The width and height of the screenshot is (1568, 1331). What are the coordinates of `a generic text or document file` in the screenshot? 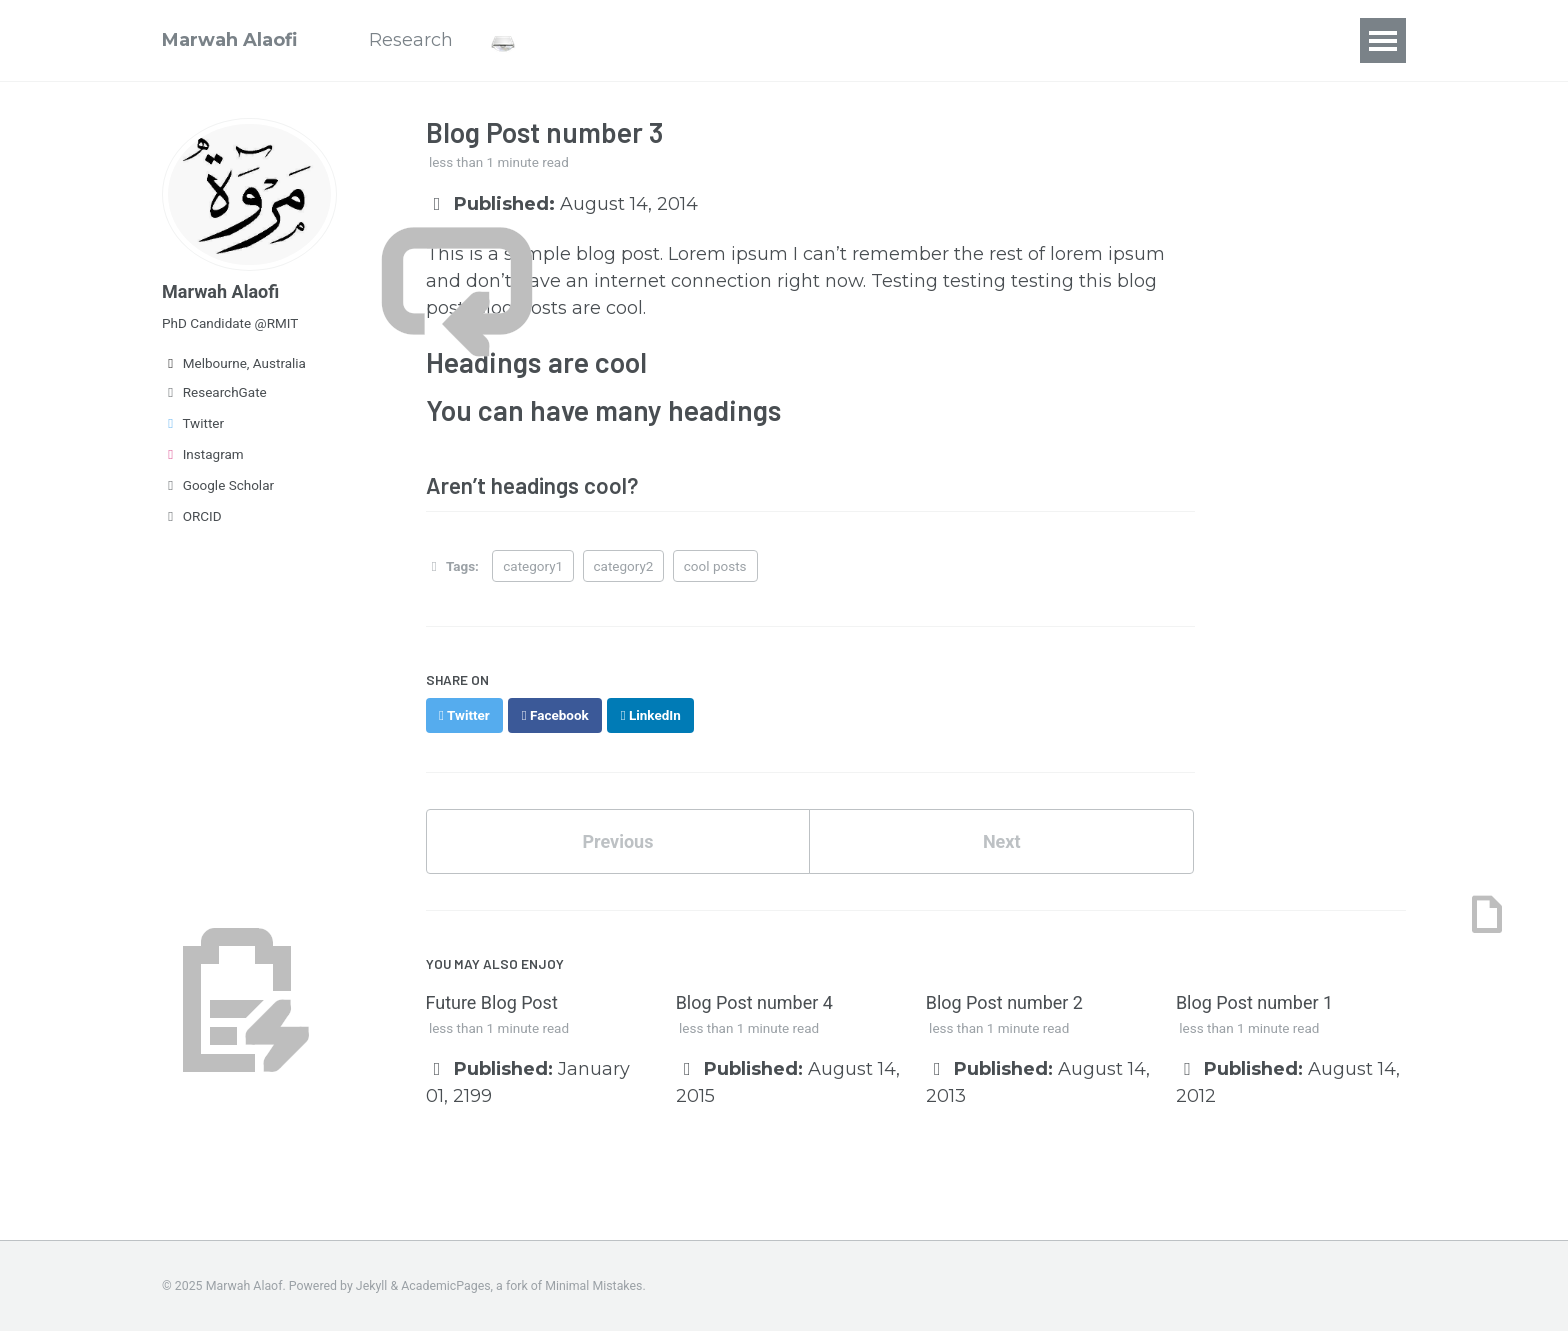 It's located at (1487, 913).